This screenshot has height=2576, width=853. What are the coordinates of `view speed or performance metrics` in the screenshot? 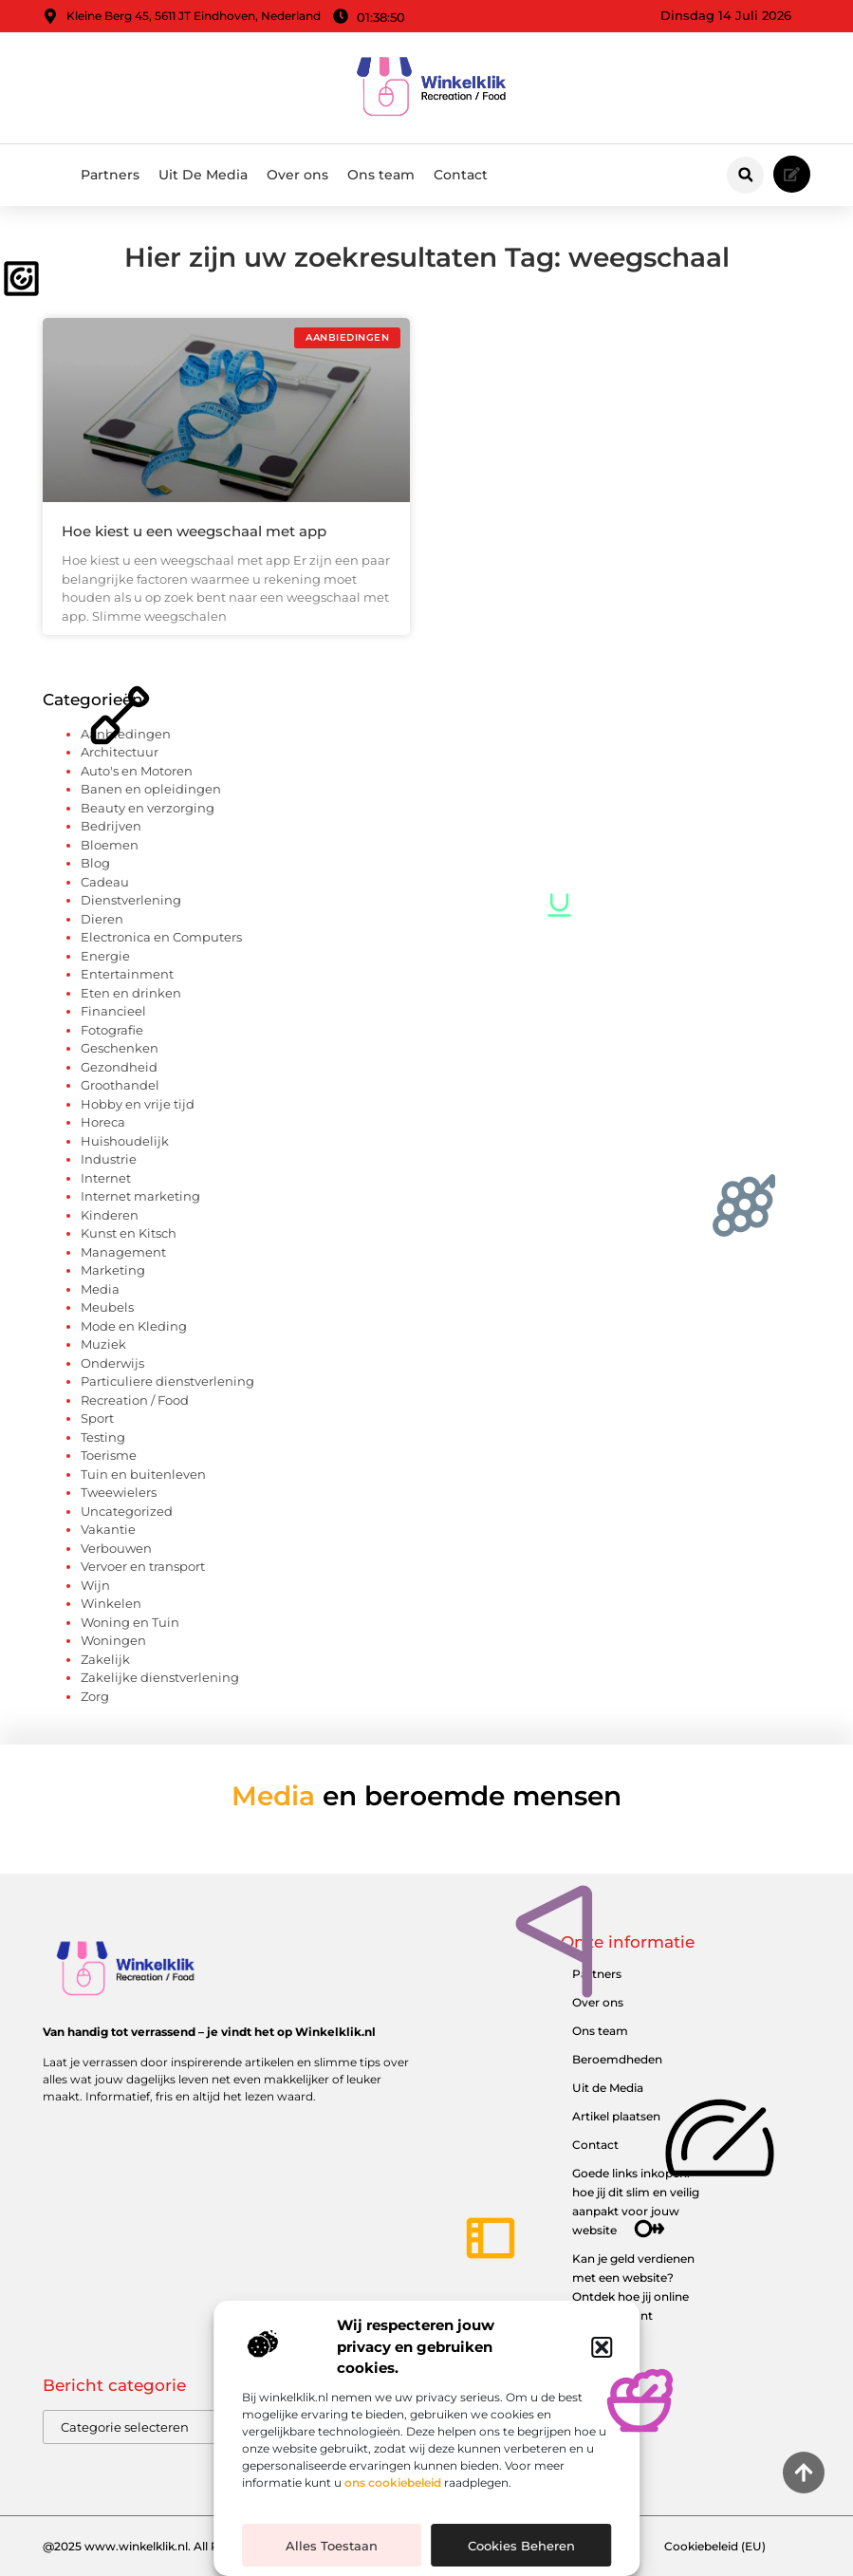 It's located at (719, 2141).